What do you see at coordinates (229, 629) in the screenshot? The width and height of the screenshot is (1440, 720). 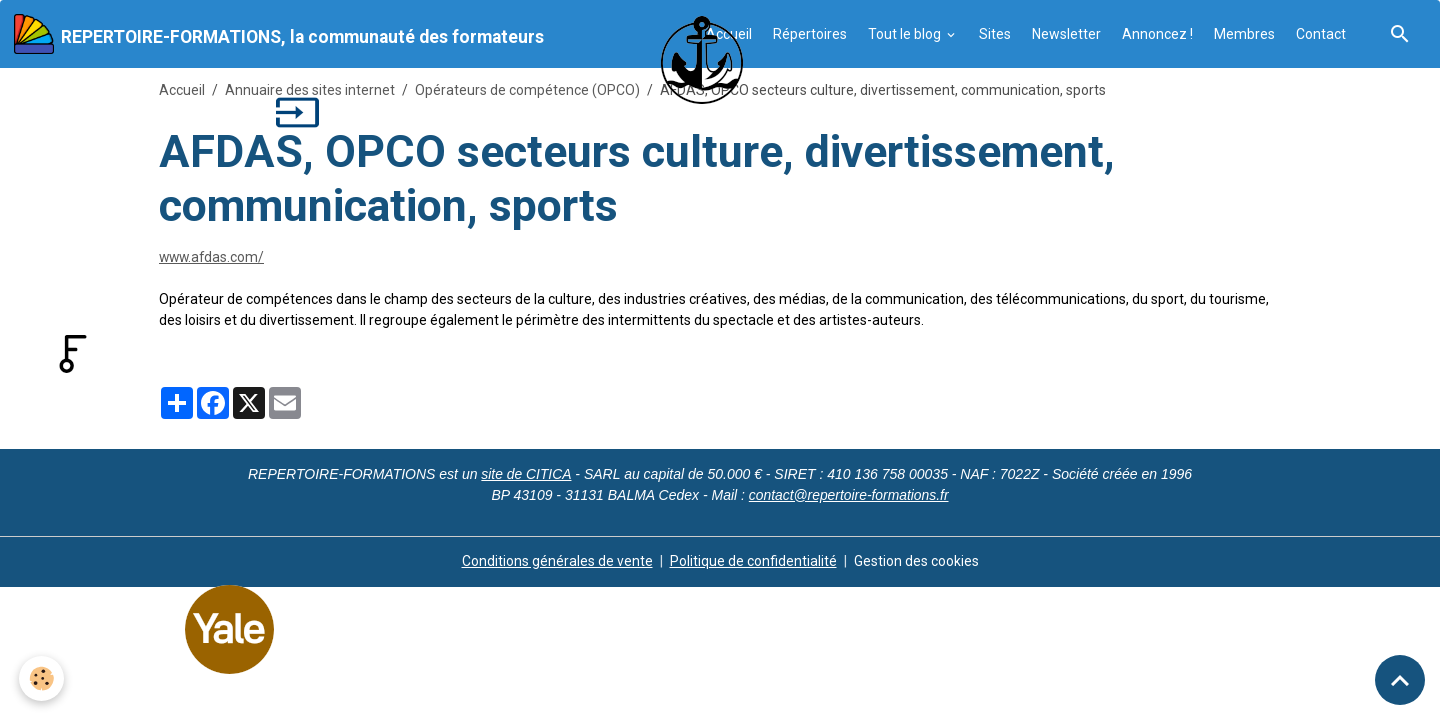 I see `yale university branding or affiliation` at bounding box center [229, 629].